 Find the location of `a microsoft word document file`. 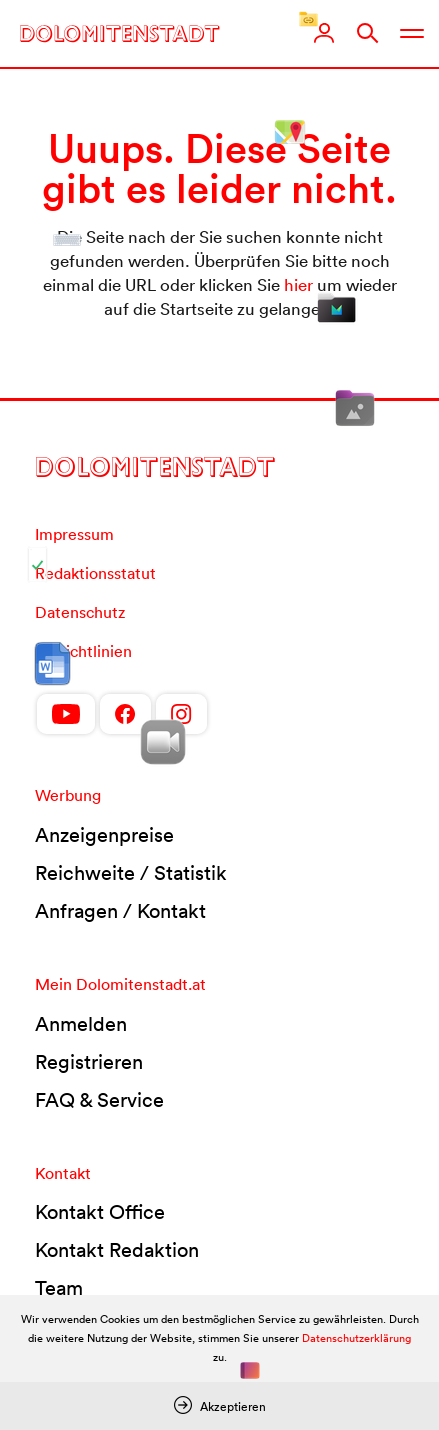

a microsoft word document file is located at coordinates (52, 663).